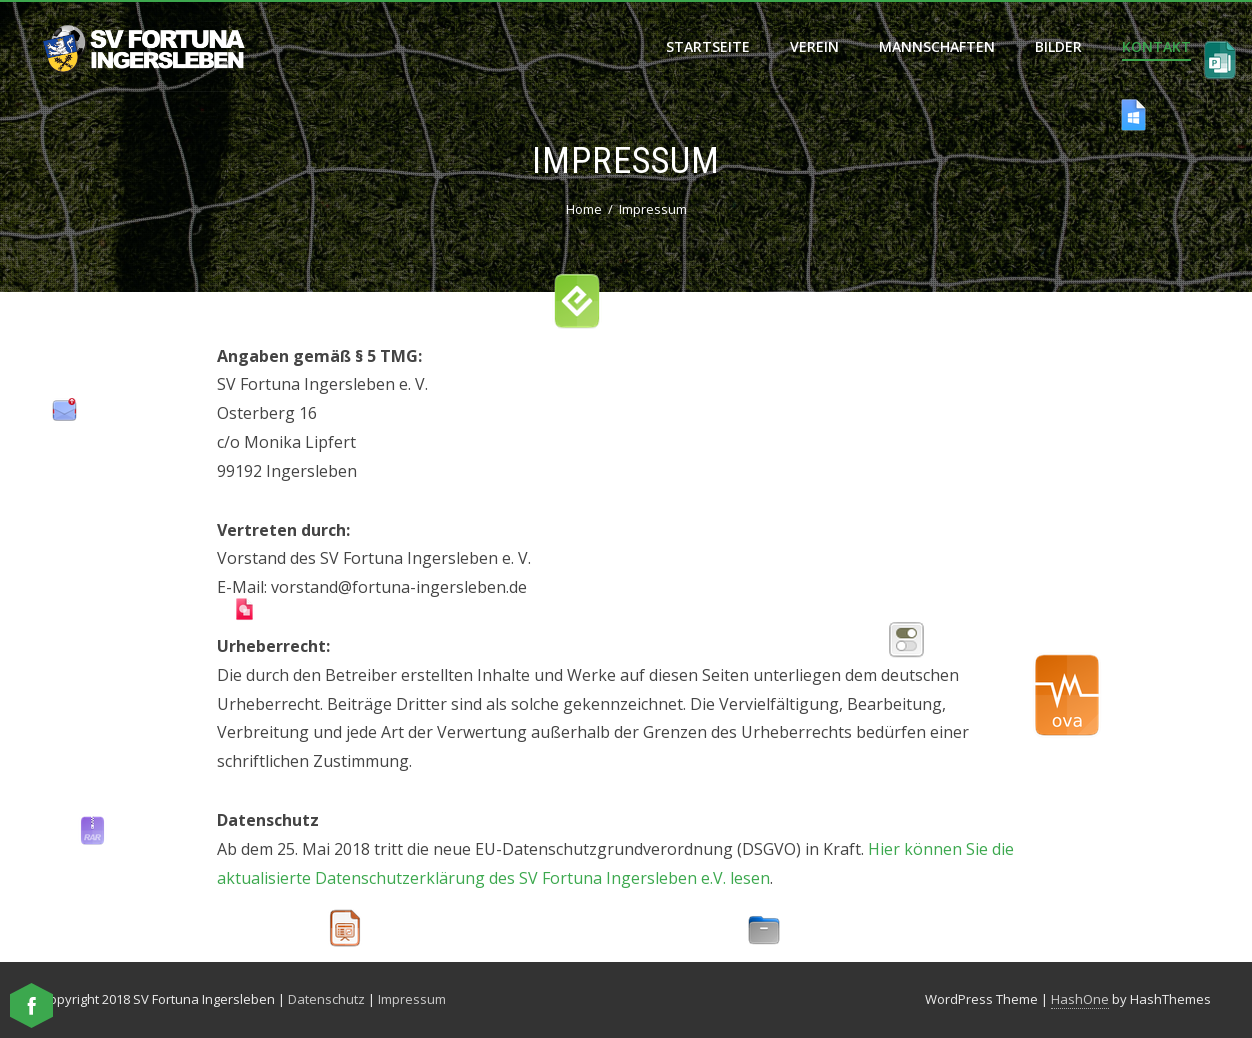 This screenshot has height=1038, width=1252. Describe the element at coordinates (1220, 60) in the screenshot. I see `microsoft publisher document file` at that location.